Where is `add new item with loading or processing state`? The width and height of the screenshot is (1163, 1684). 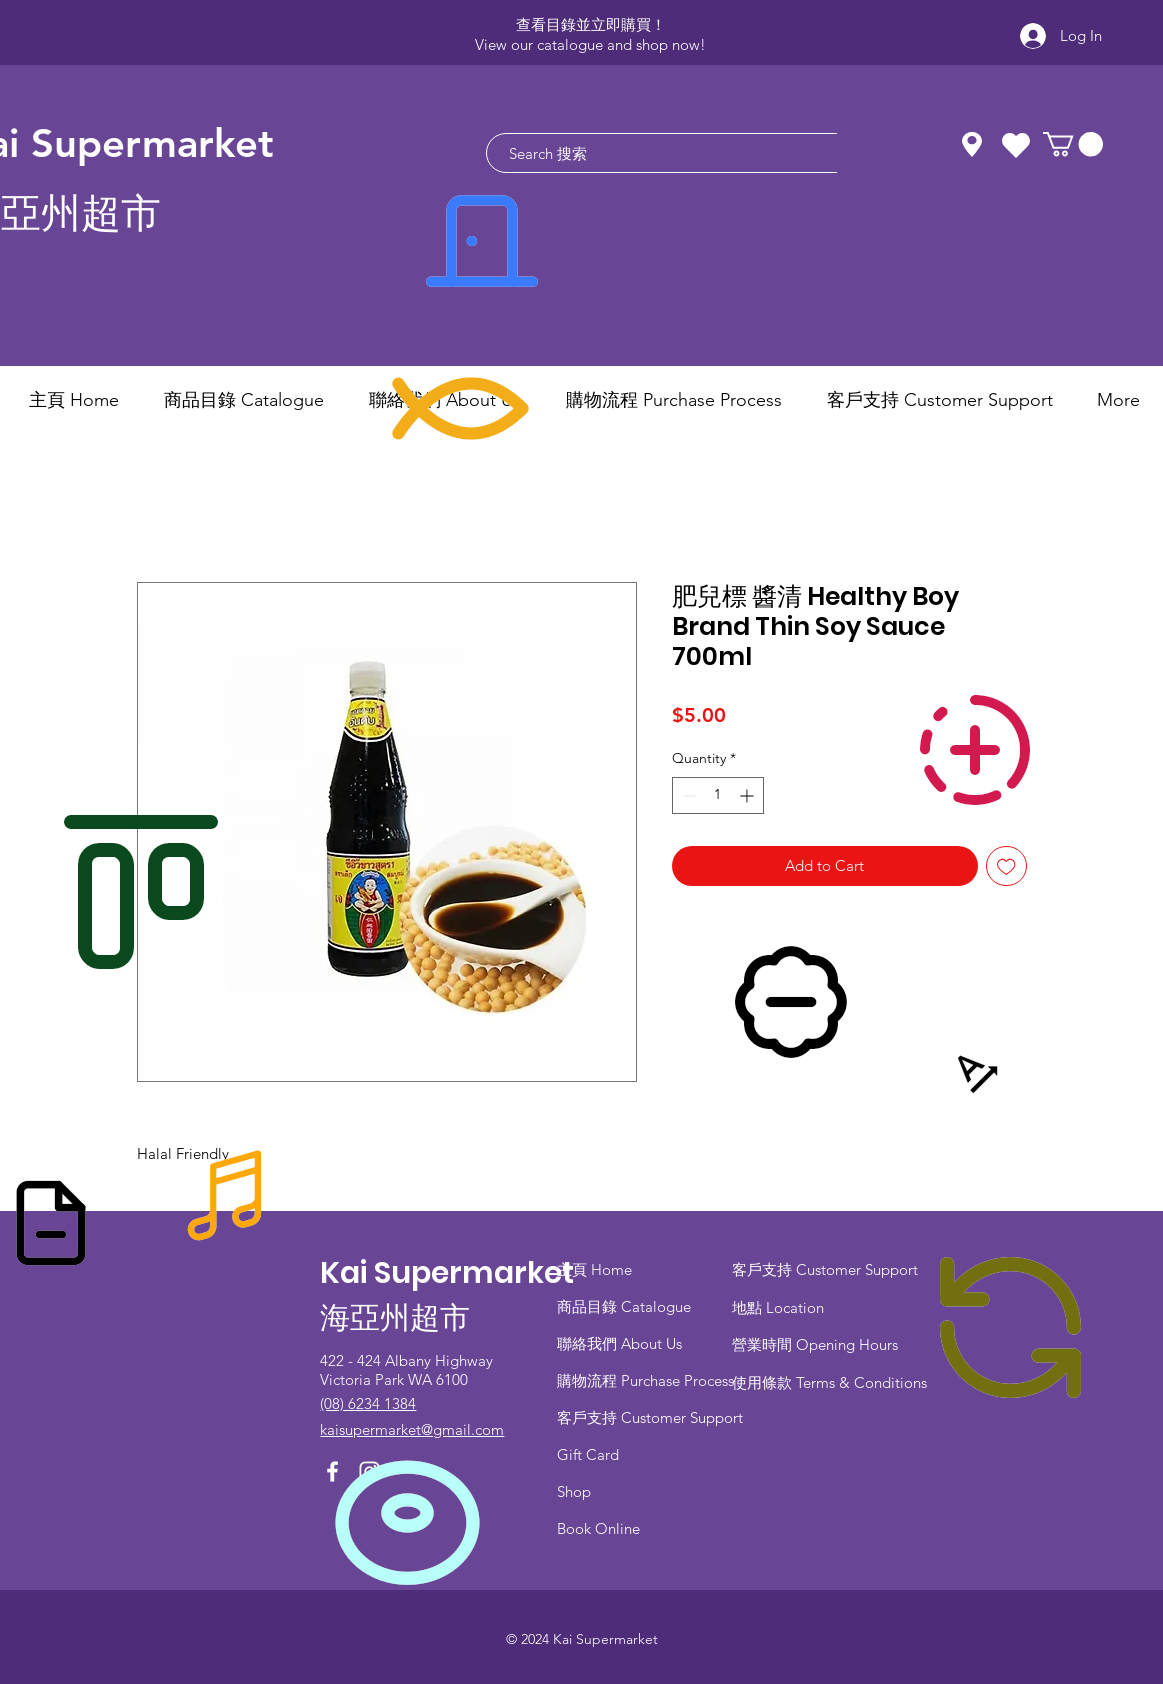 add new item with loading or processing state is located at coordinates (975, 750).